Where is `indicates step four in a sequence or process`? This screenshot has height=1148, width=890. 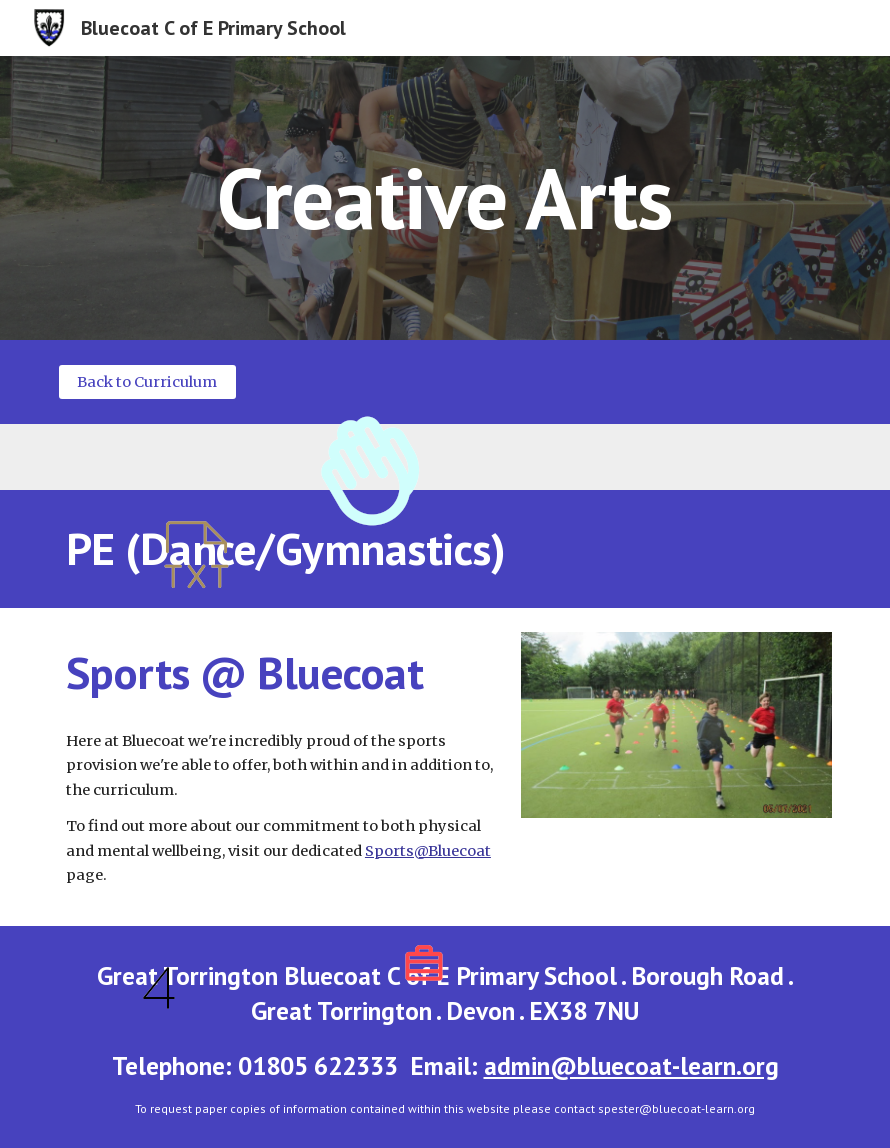 indicates step four in a sequence or process is located at coordinates (160, 988).